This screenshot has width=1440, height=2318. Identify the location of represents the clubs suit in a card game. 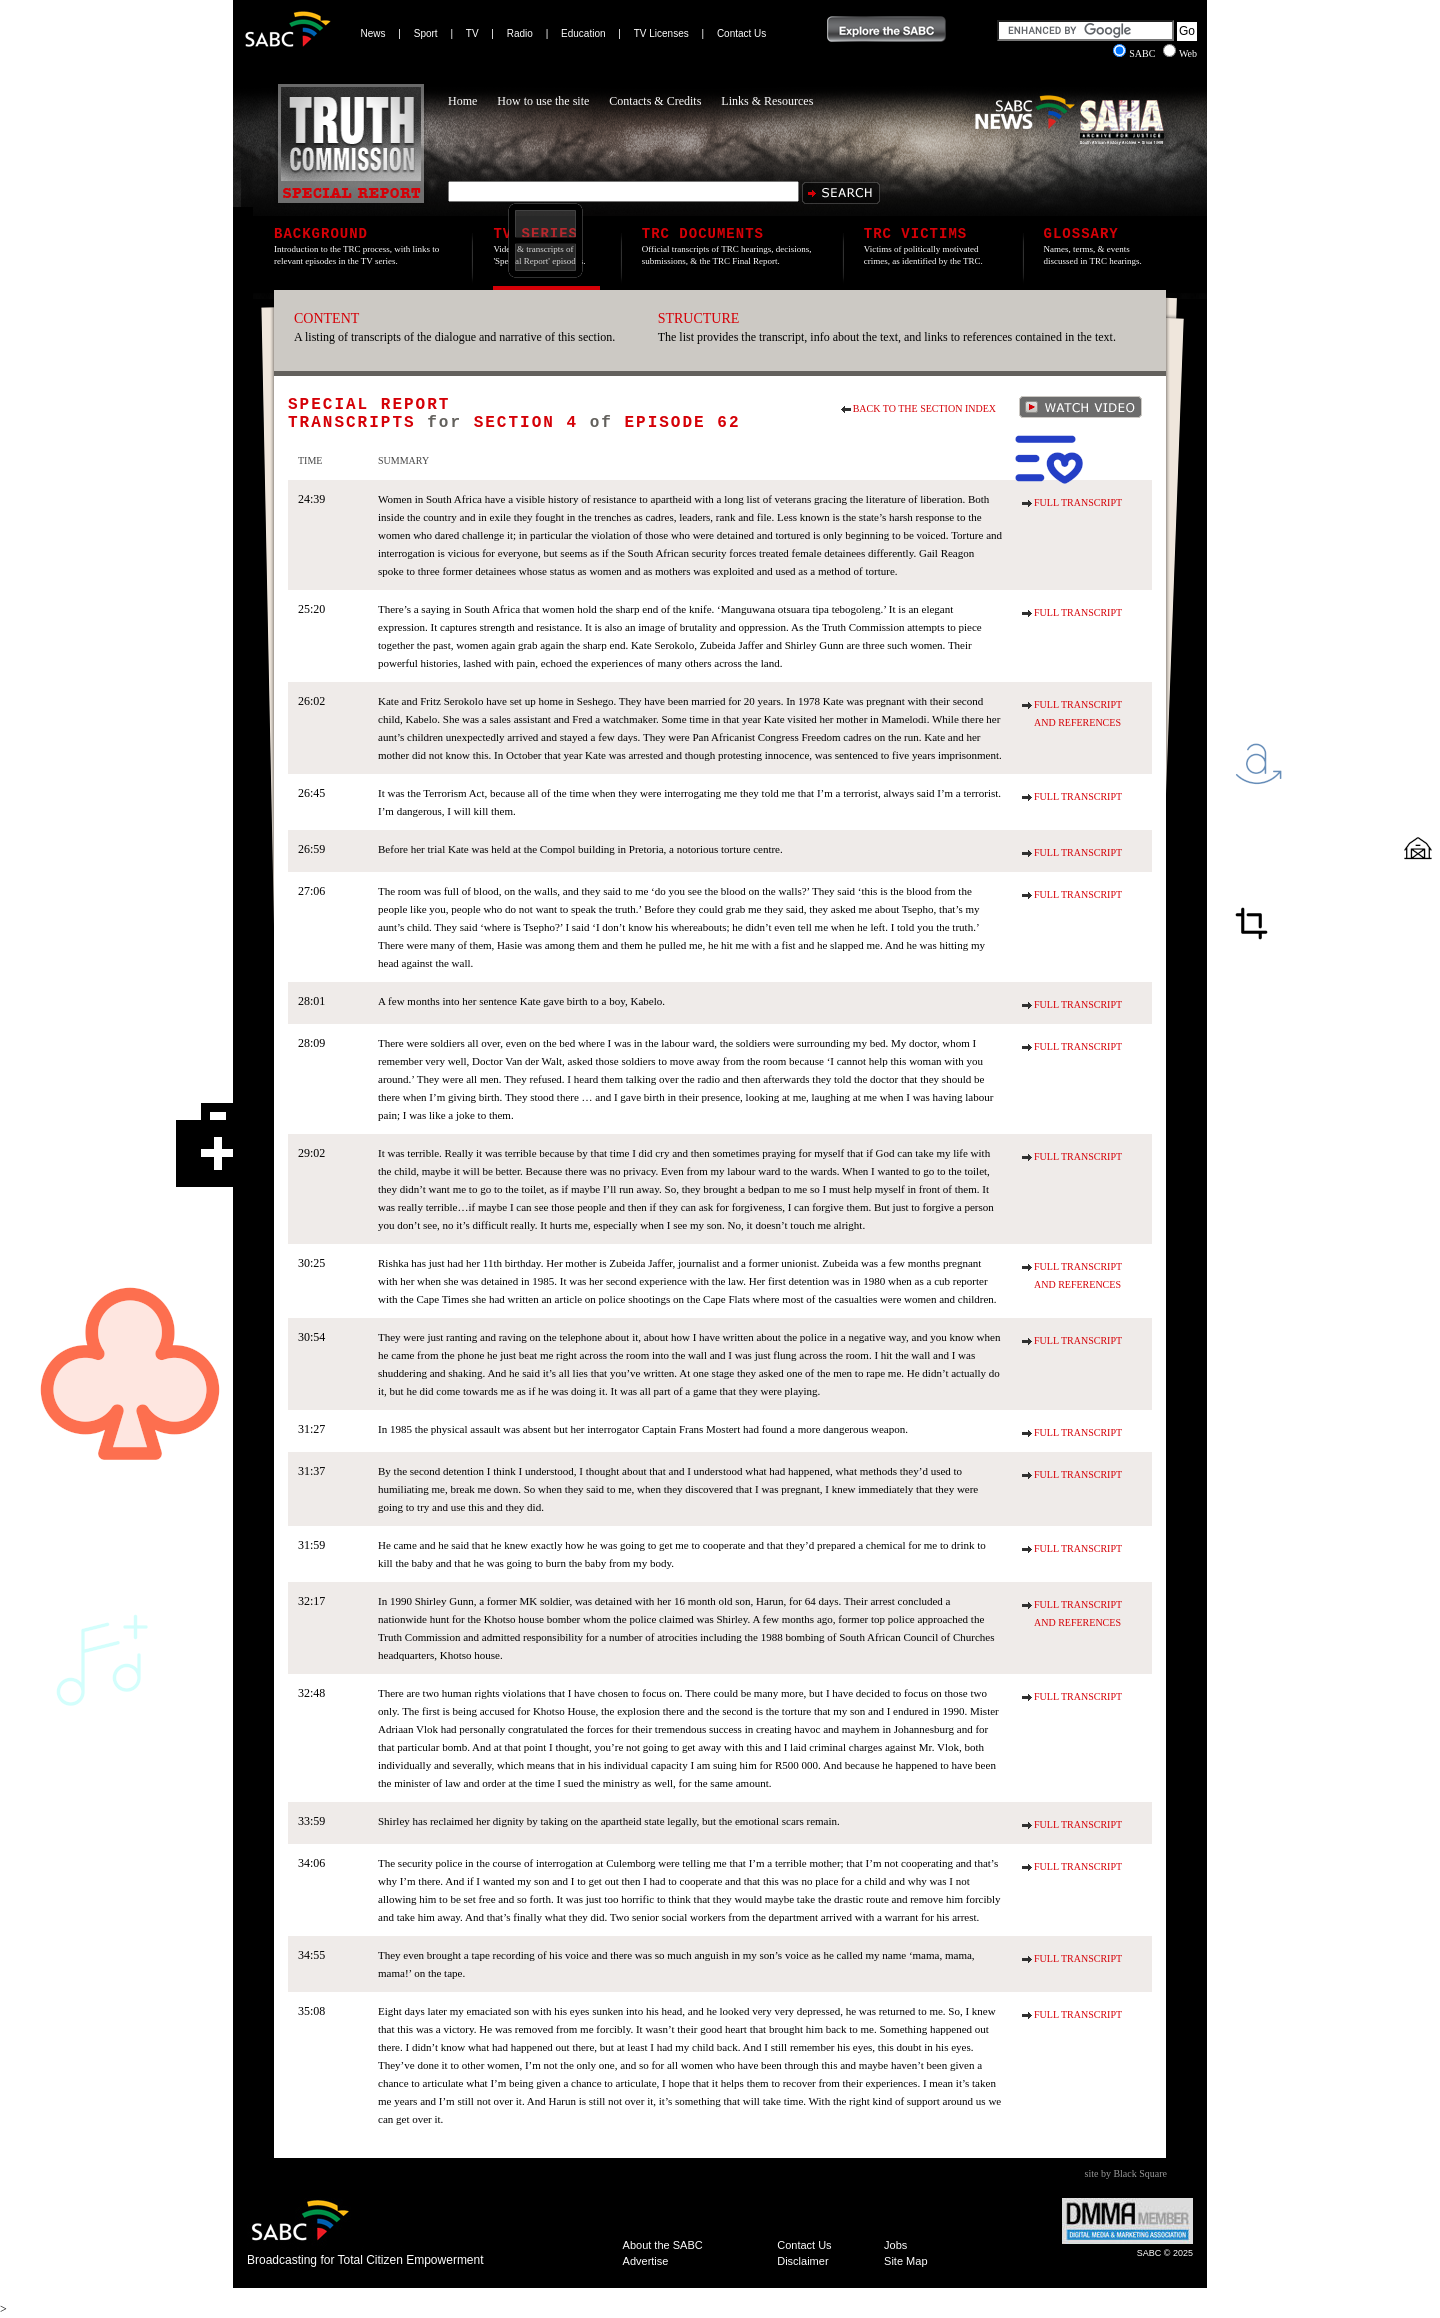
(130, 1377).